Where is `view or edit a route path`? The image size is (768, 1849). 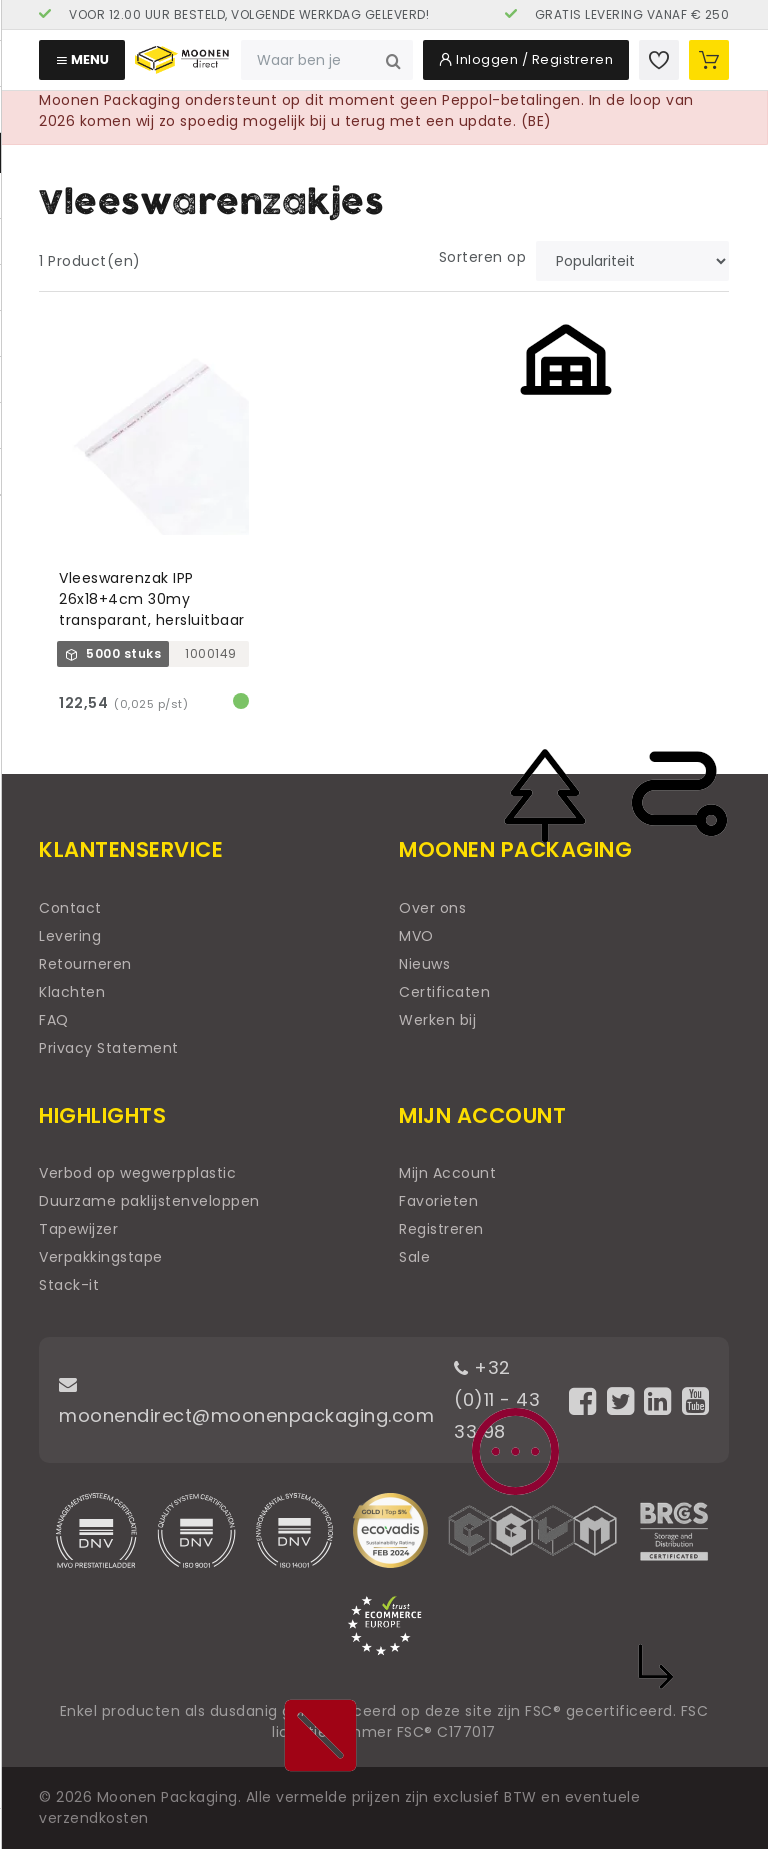
view or edit a route path is located at coordinates (679, 788).